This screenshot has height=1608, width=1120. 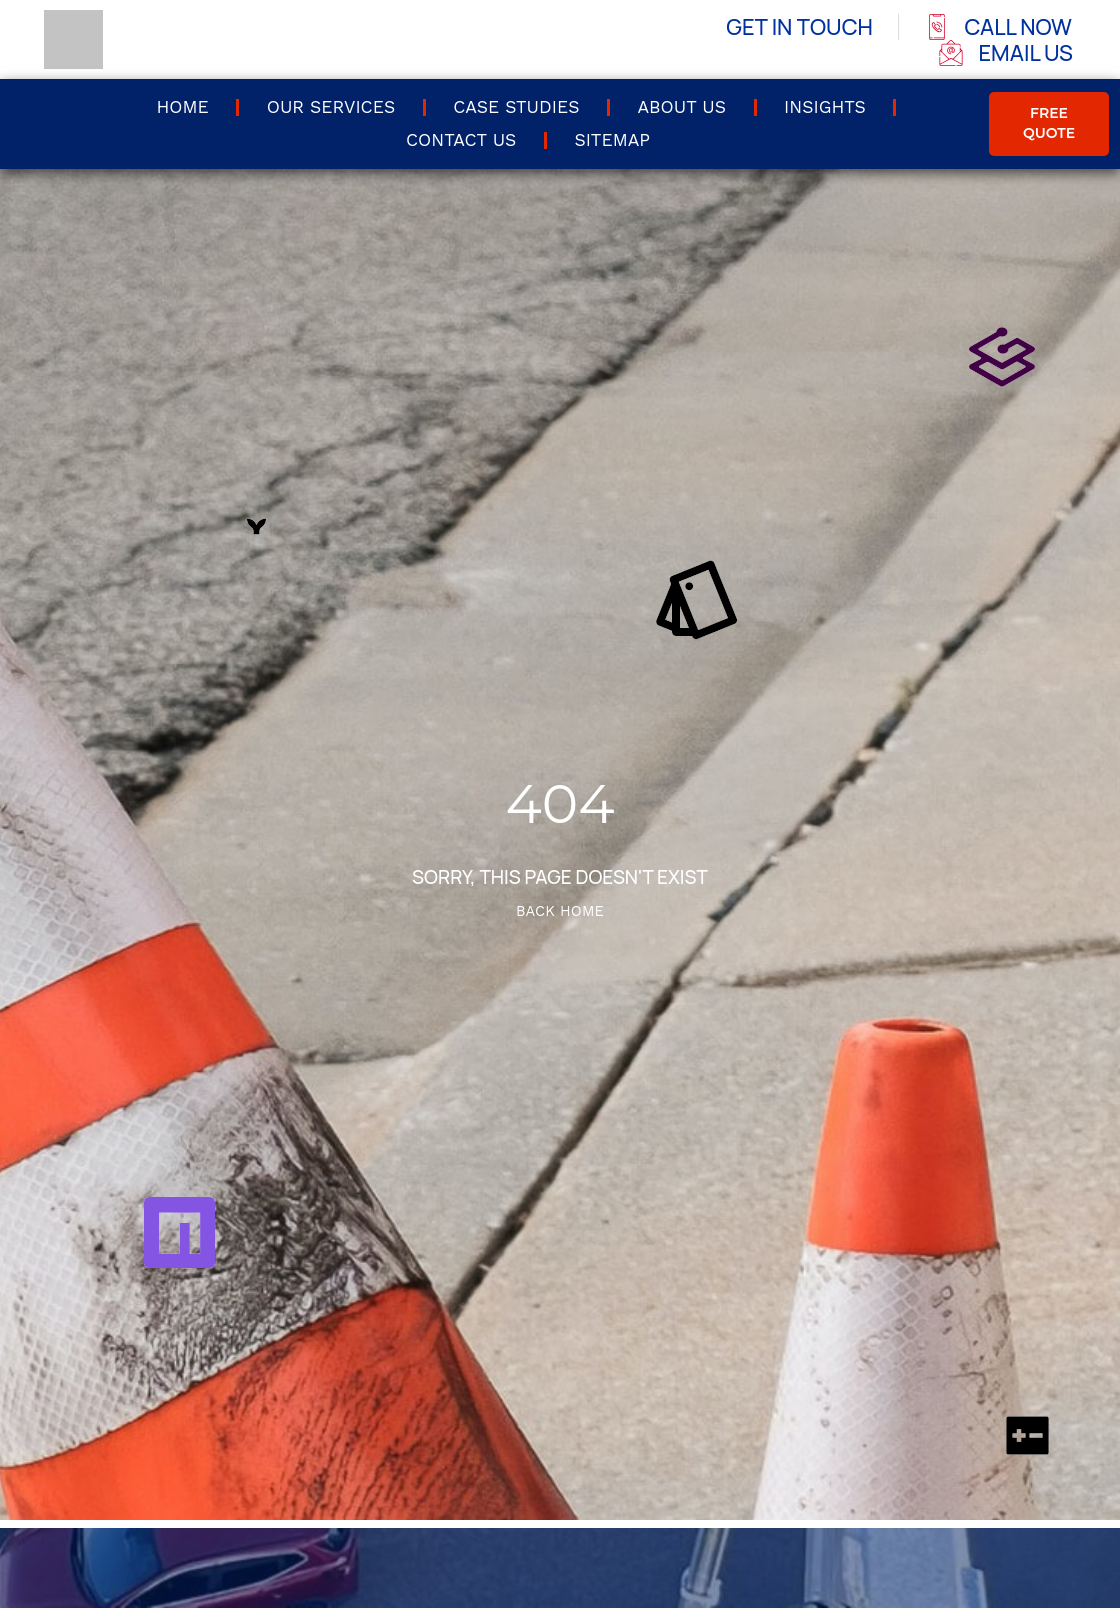 I want to click on adjust quantity or value up or down, so click(x=1027, y=1435).